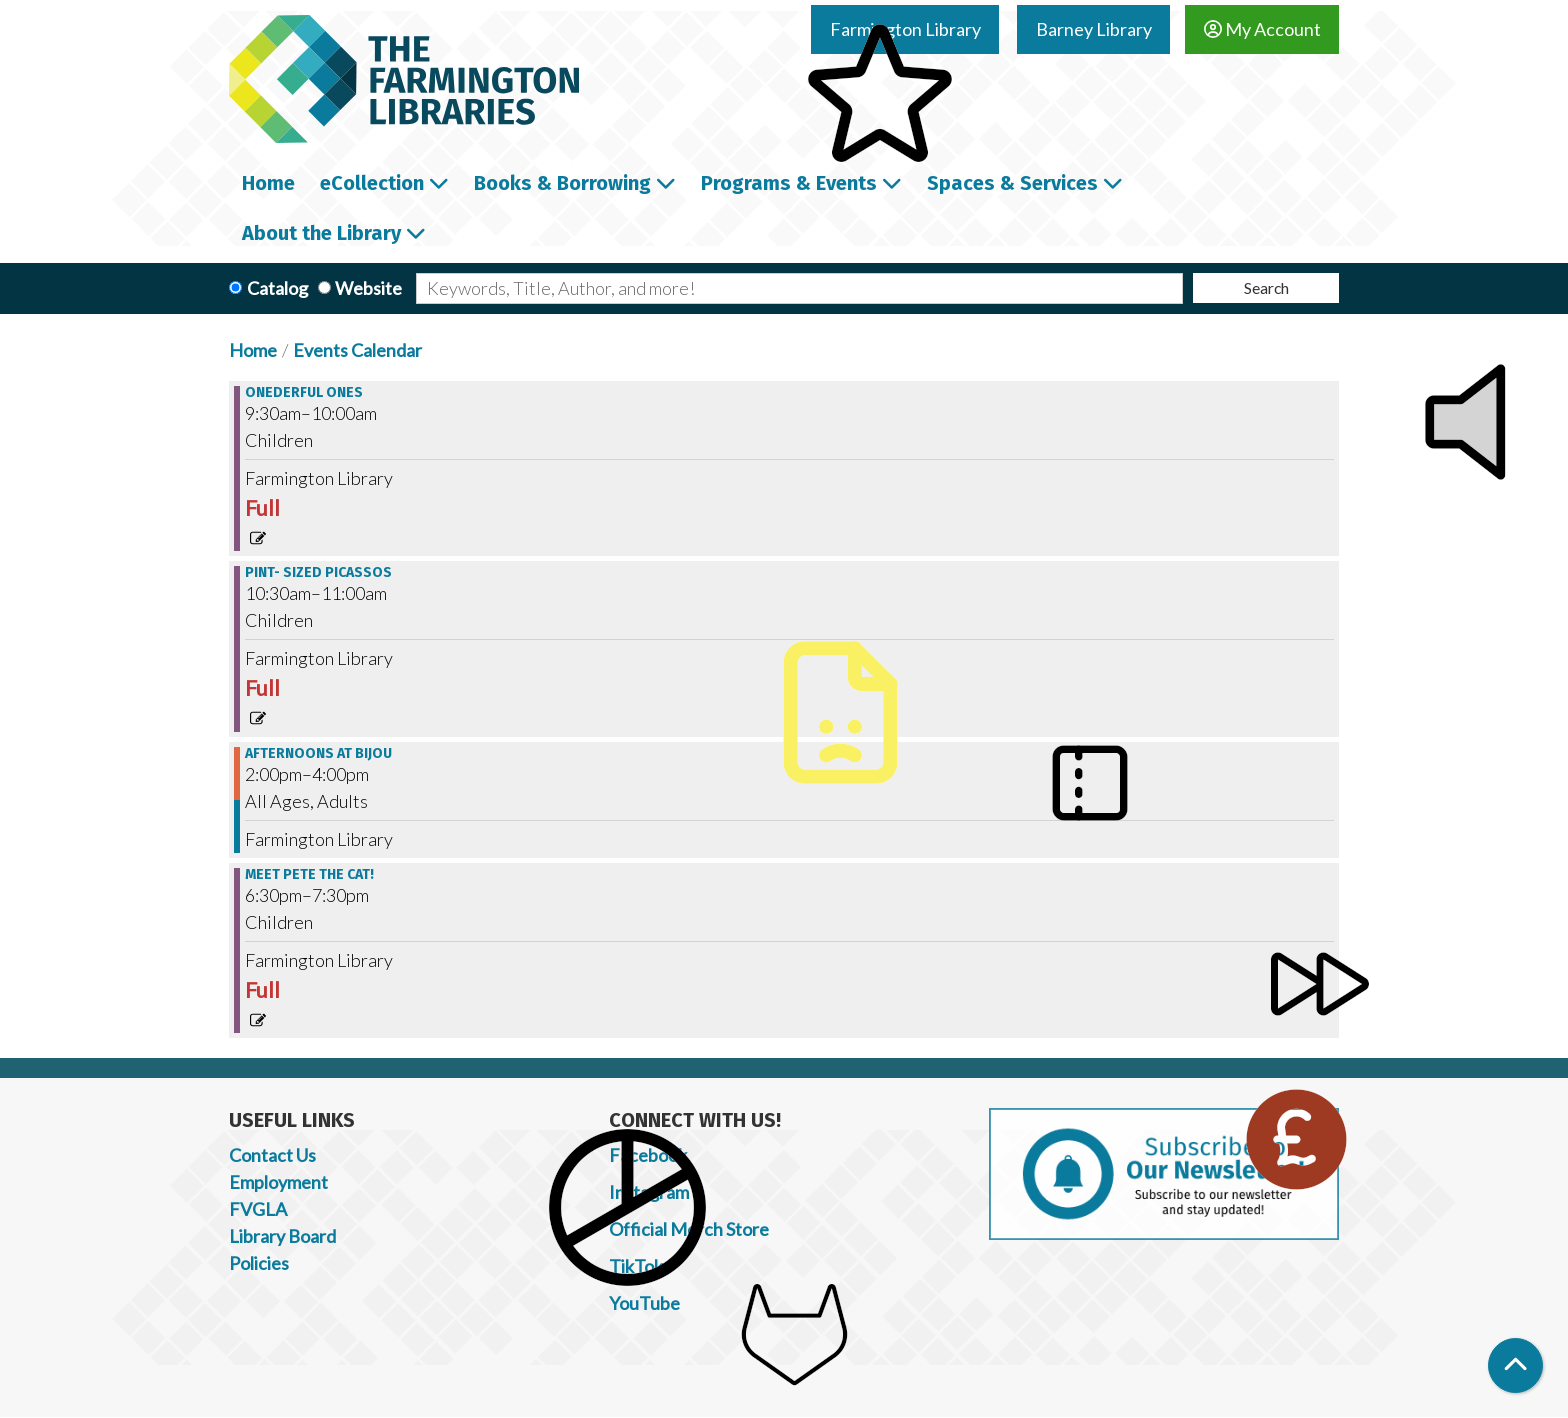  I want to click on file not found or missing document, so click(840, 712).